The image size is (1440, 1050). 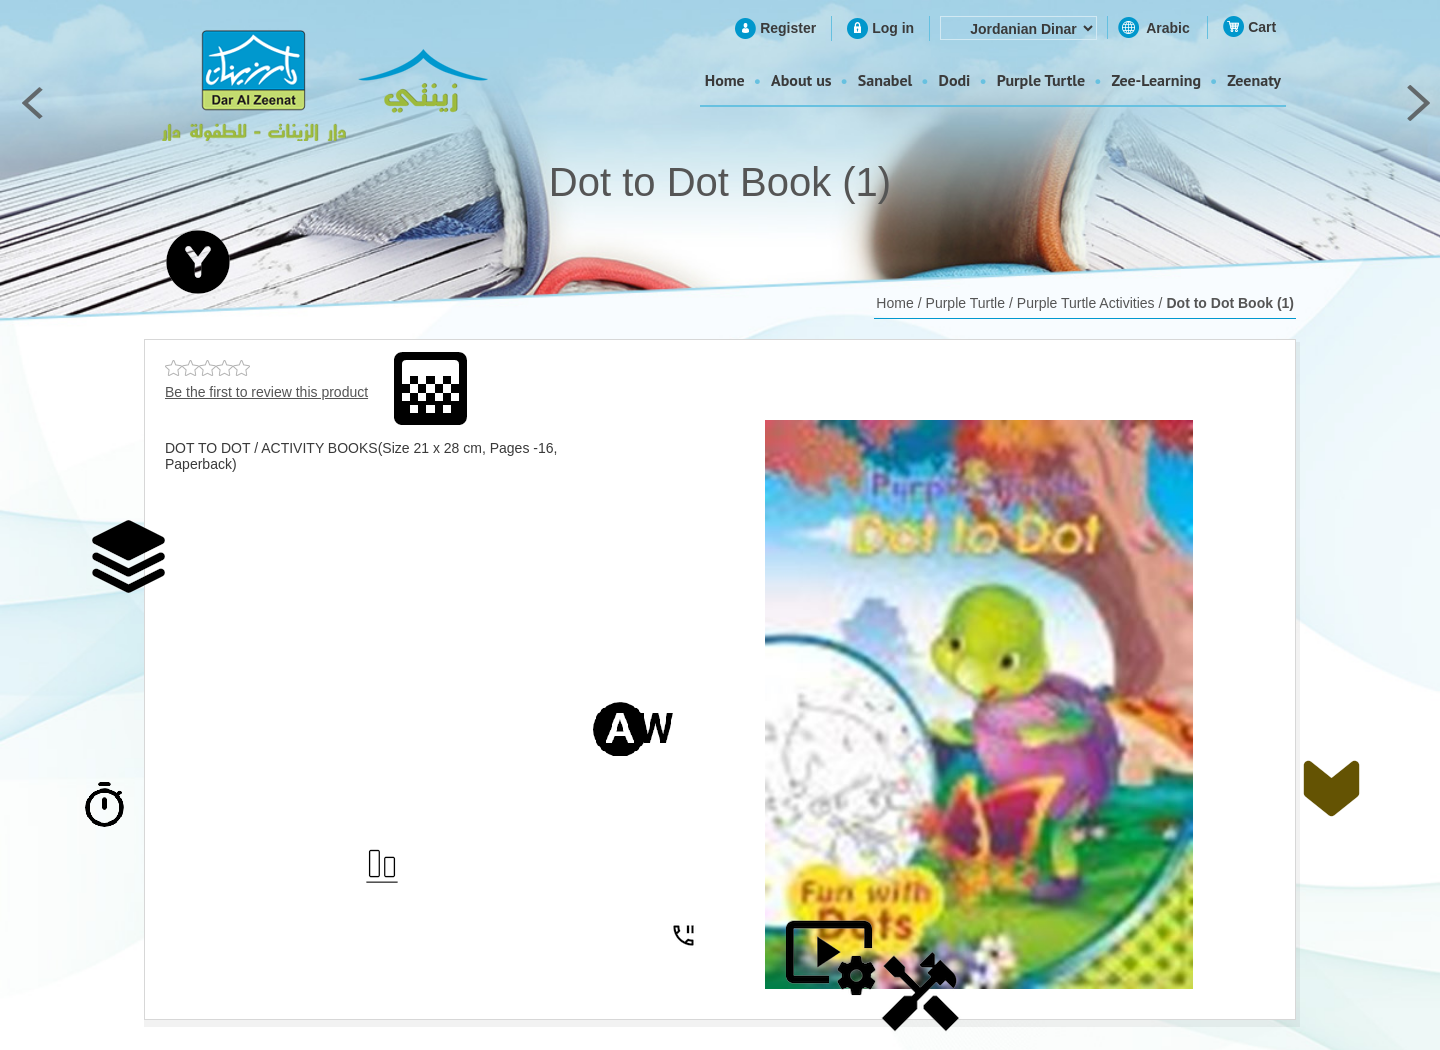 I want to click on expand content or show more options, so click(x=1331, y=788).